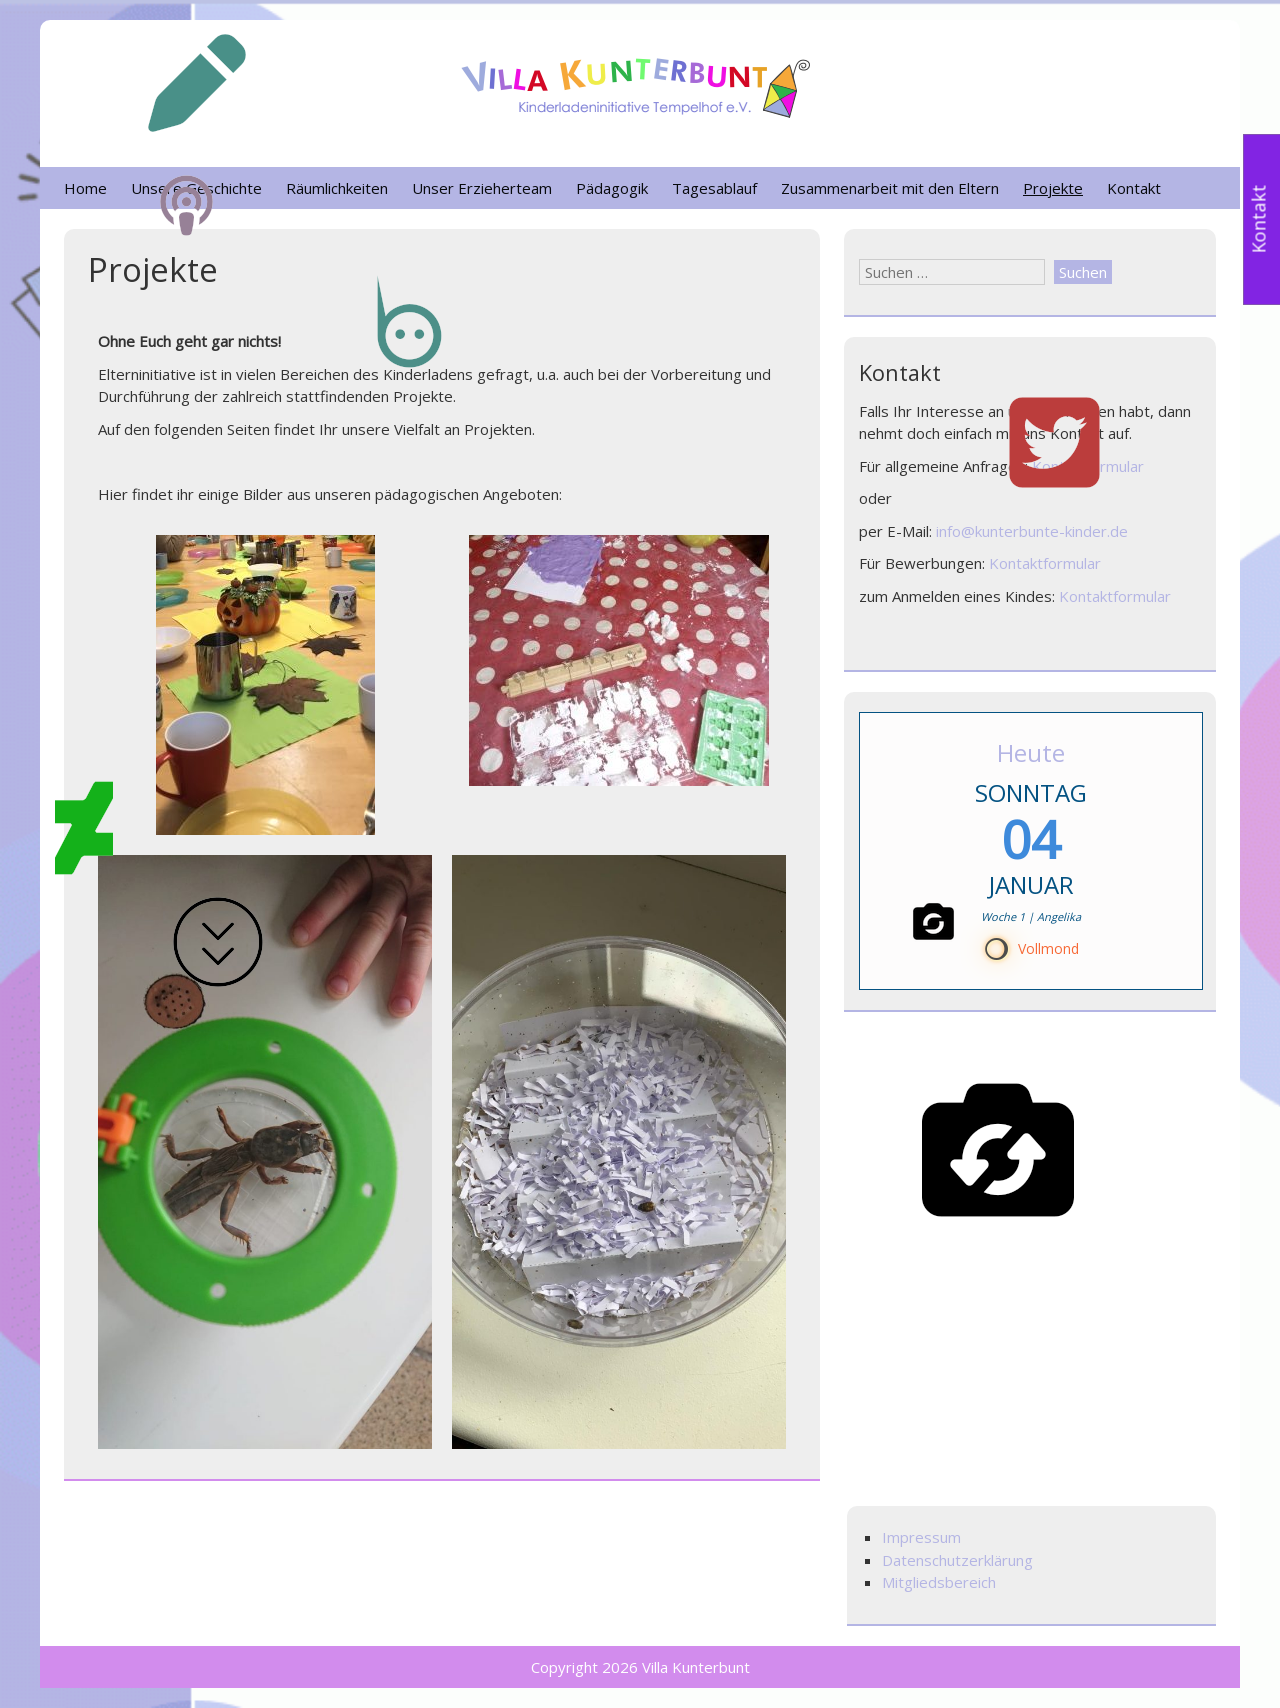 This screenshot has height=1708, width=1280. Describe the element at coordinates (186, 205) in the screenshot. I see `access podcast library` at that location.